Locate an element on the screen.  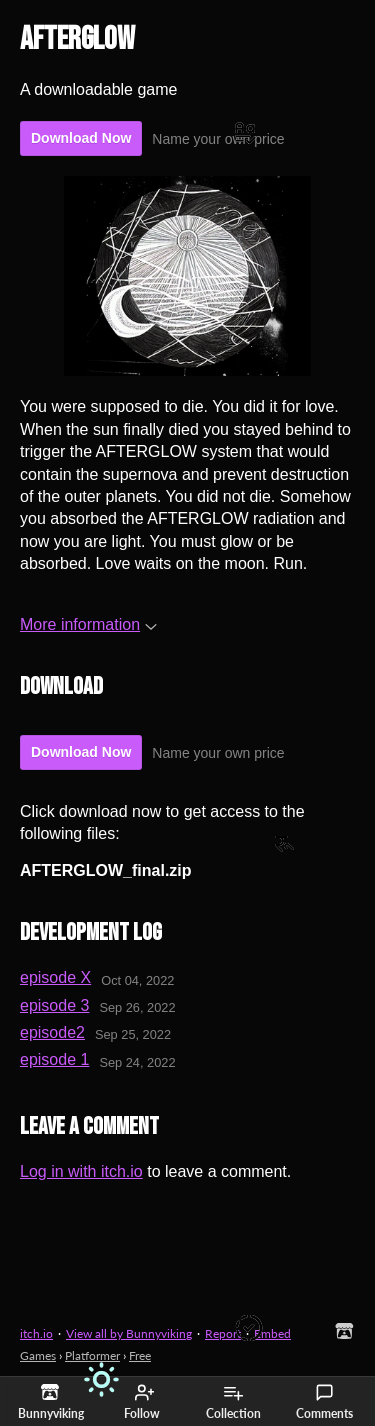
switch to light mode is located at coordinates (101, 1379).